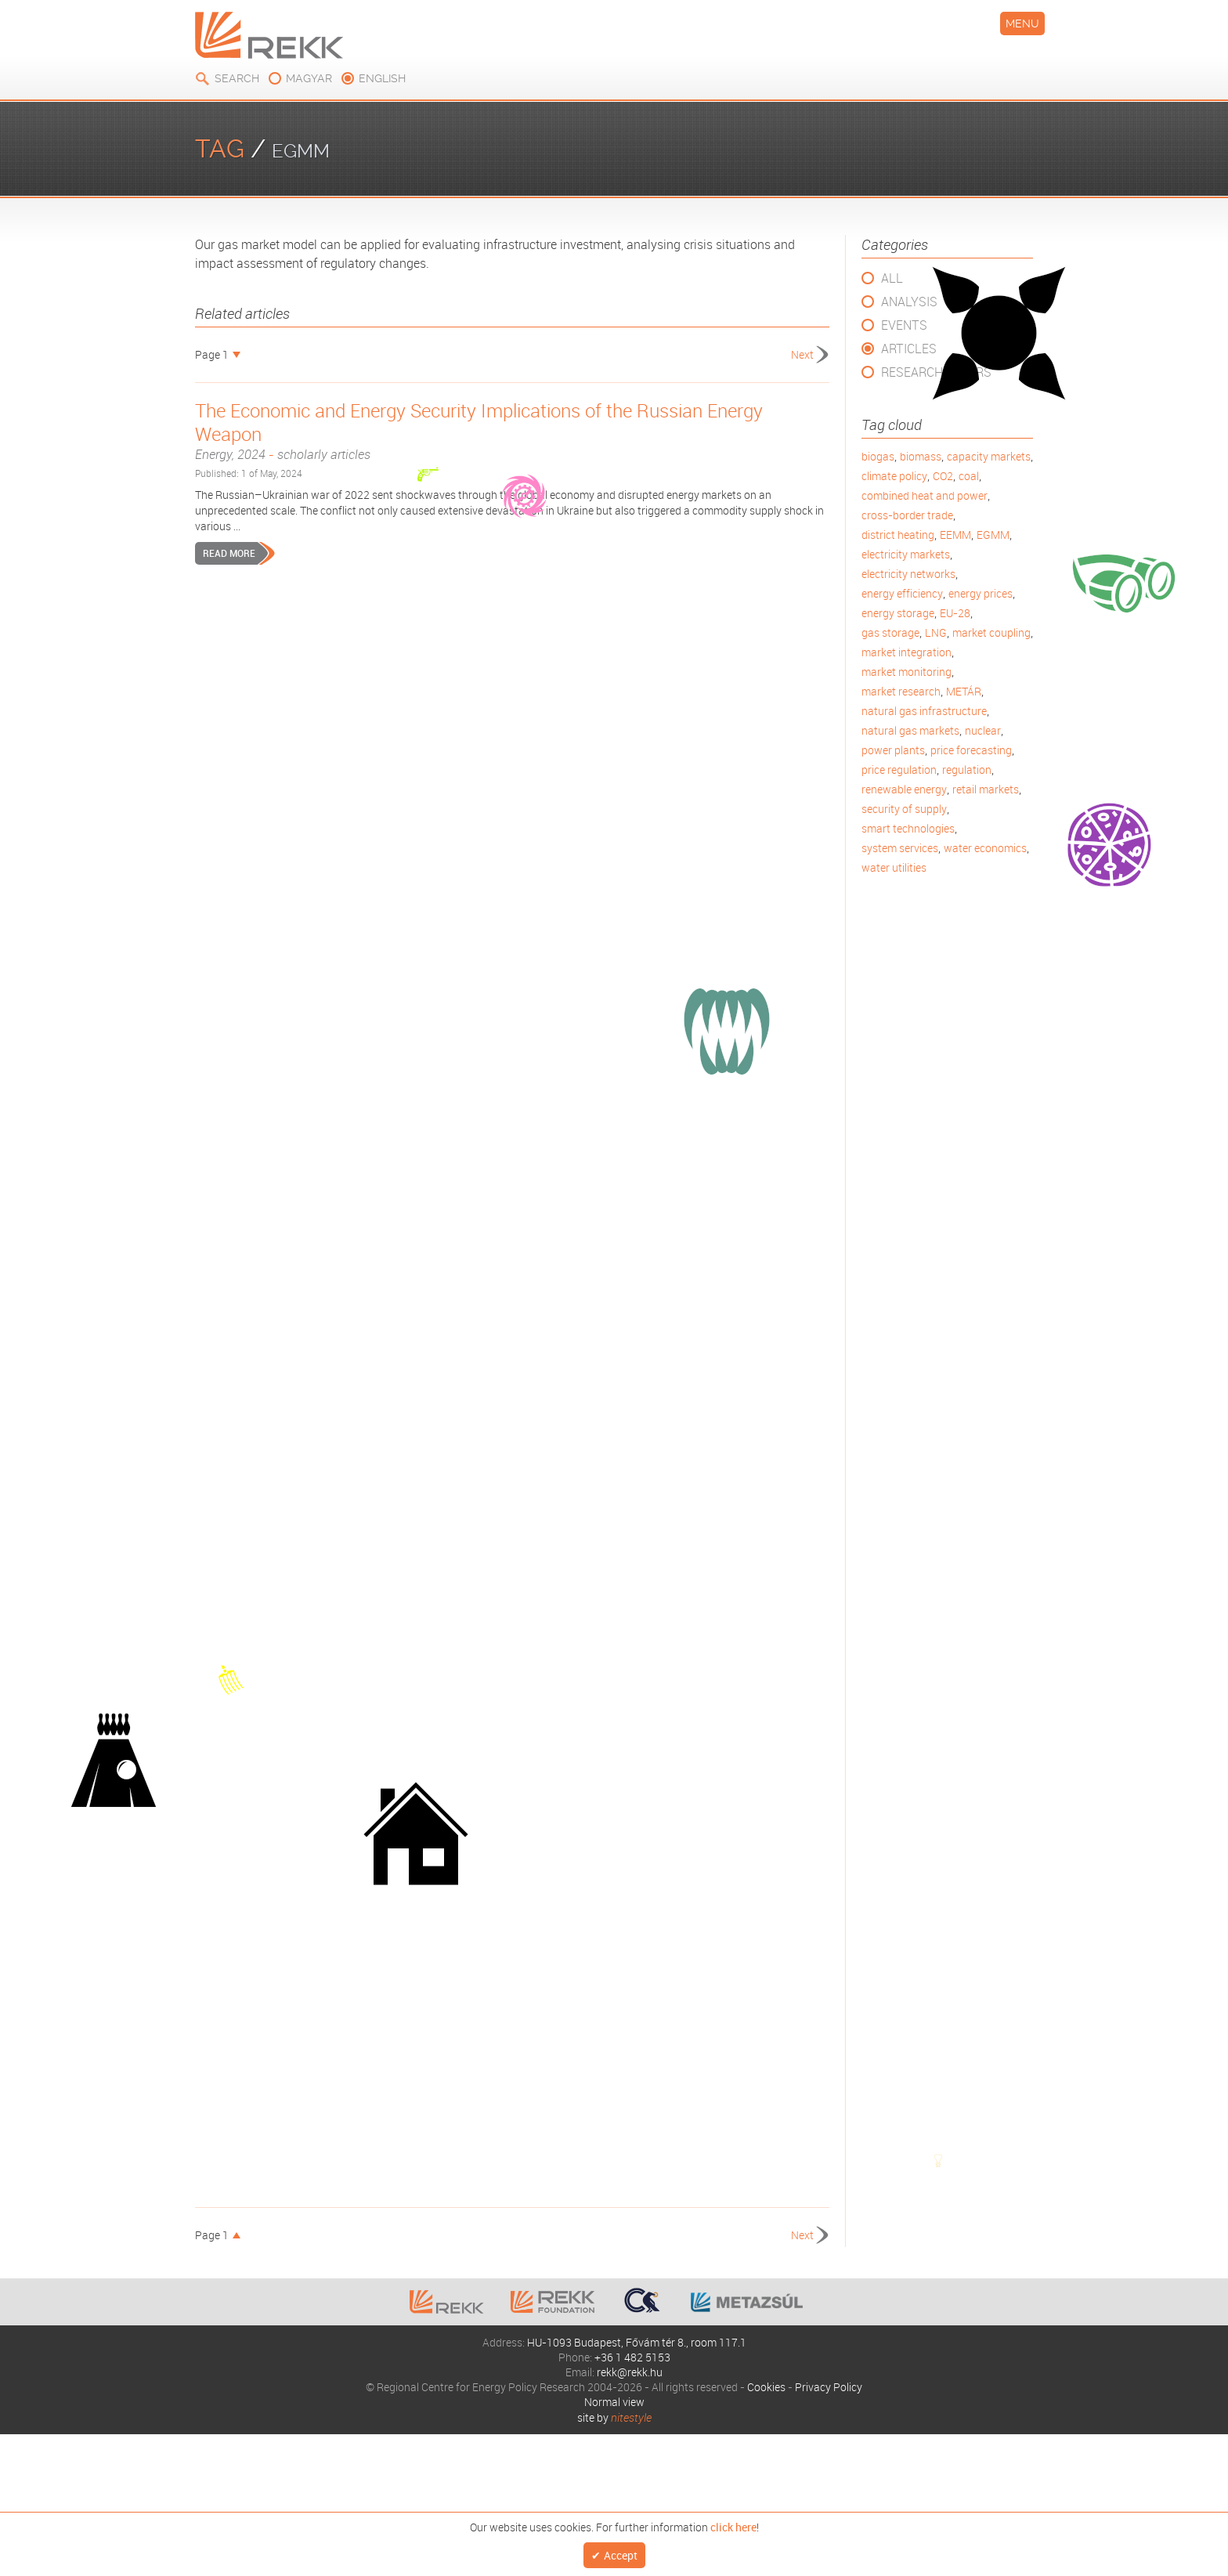 The height and width of the screenshot is (2576, 1228). Describe the element at coordinates (114, 1760) in the screenshot. I see `access bowling alley locations or games` at that location.